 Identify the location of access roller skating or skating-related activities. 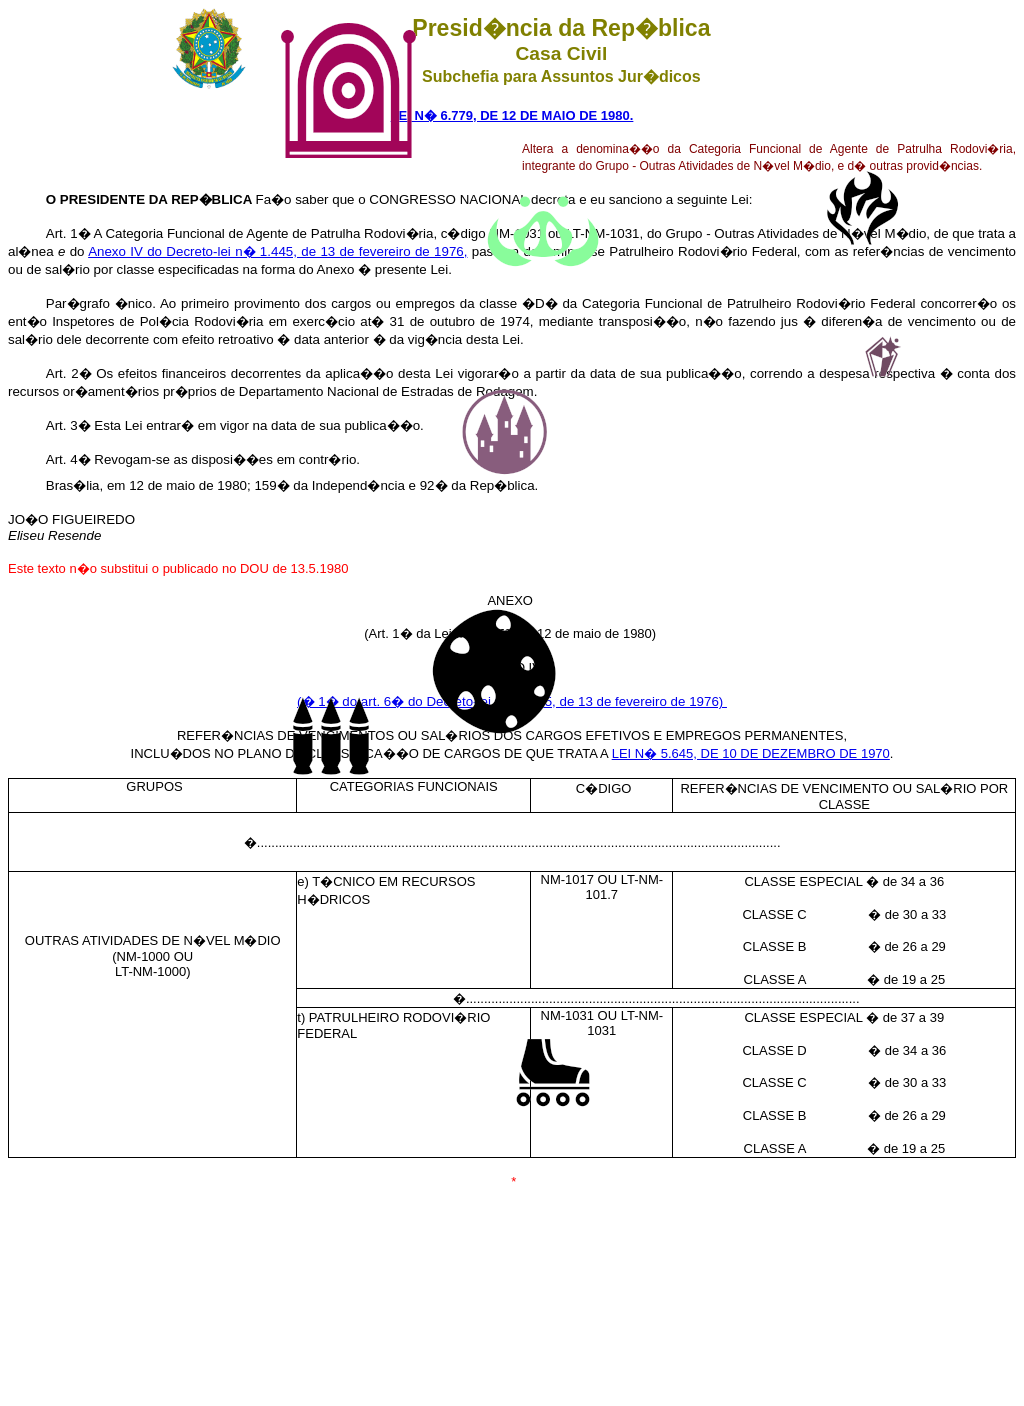
(553, 1067).